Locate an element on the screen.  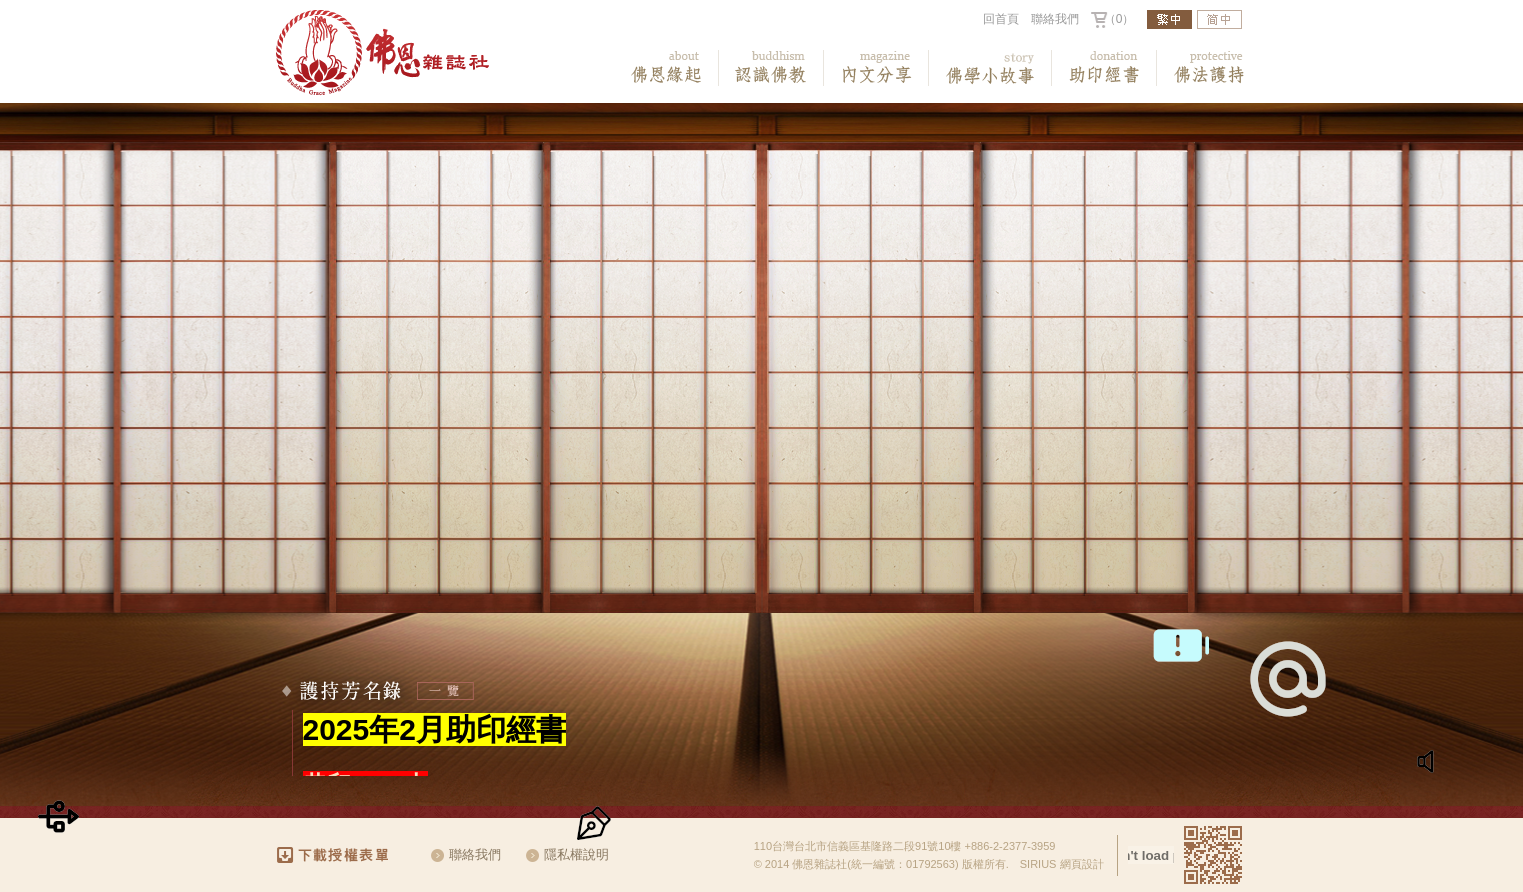
indicates low battery warning is located at coordinates (1180, 645).